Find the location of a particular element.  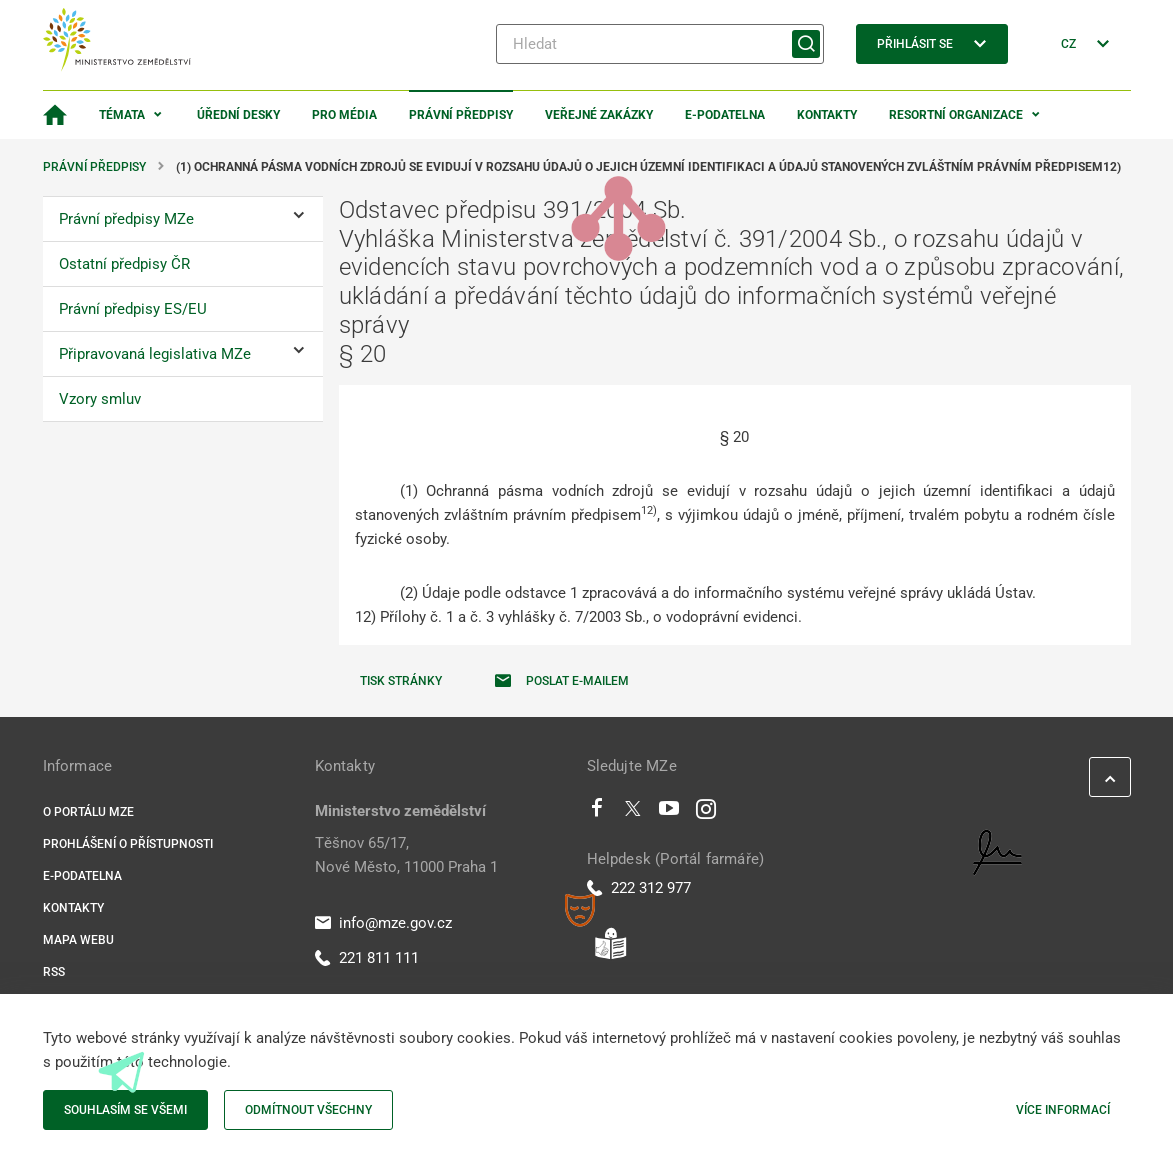

view hierarchical data structure is located at coordinates (618, 218).